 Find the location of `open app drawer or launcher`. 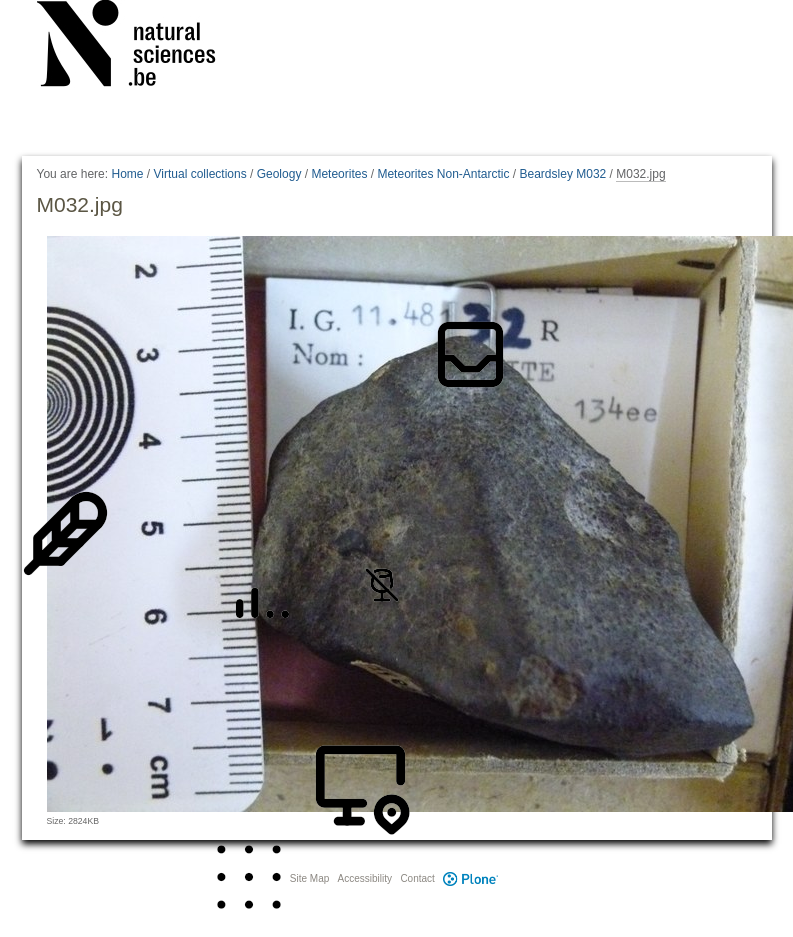

open app drawer or launcher is located at coordinates (249, 877).